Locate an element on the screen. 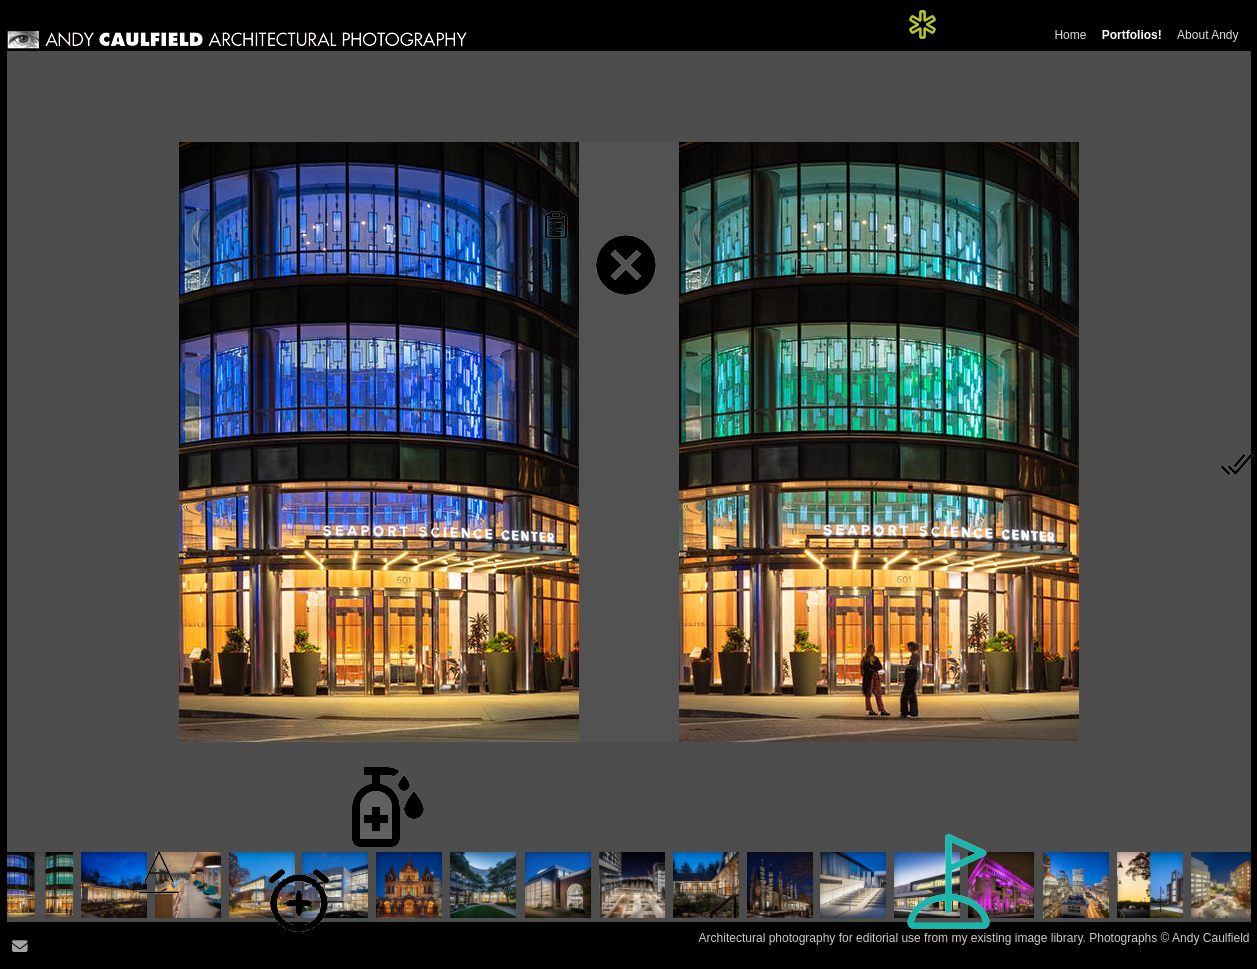 This screenshot has width=1257, height=969. apply underline formatting to text is located at coordinates (159, 873).